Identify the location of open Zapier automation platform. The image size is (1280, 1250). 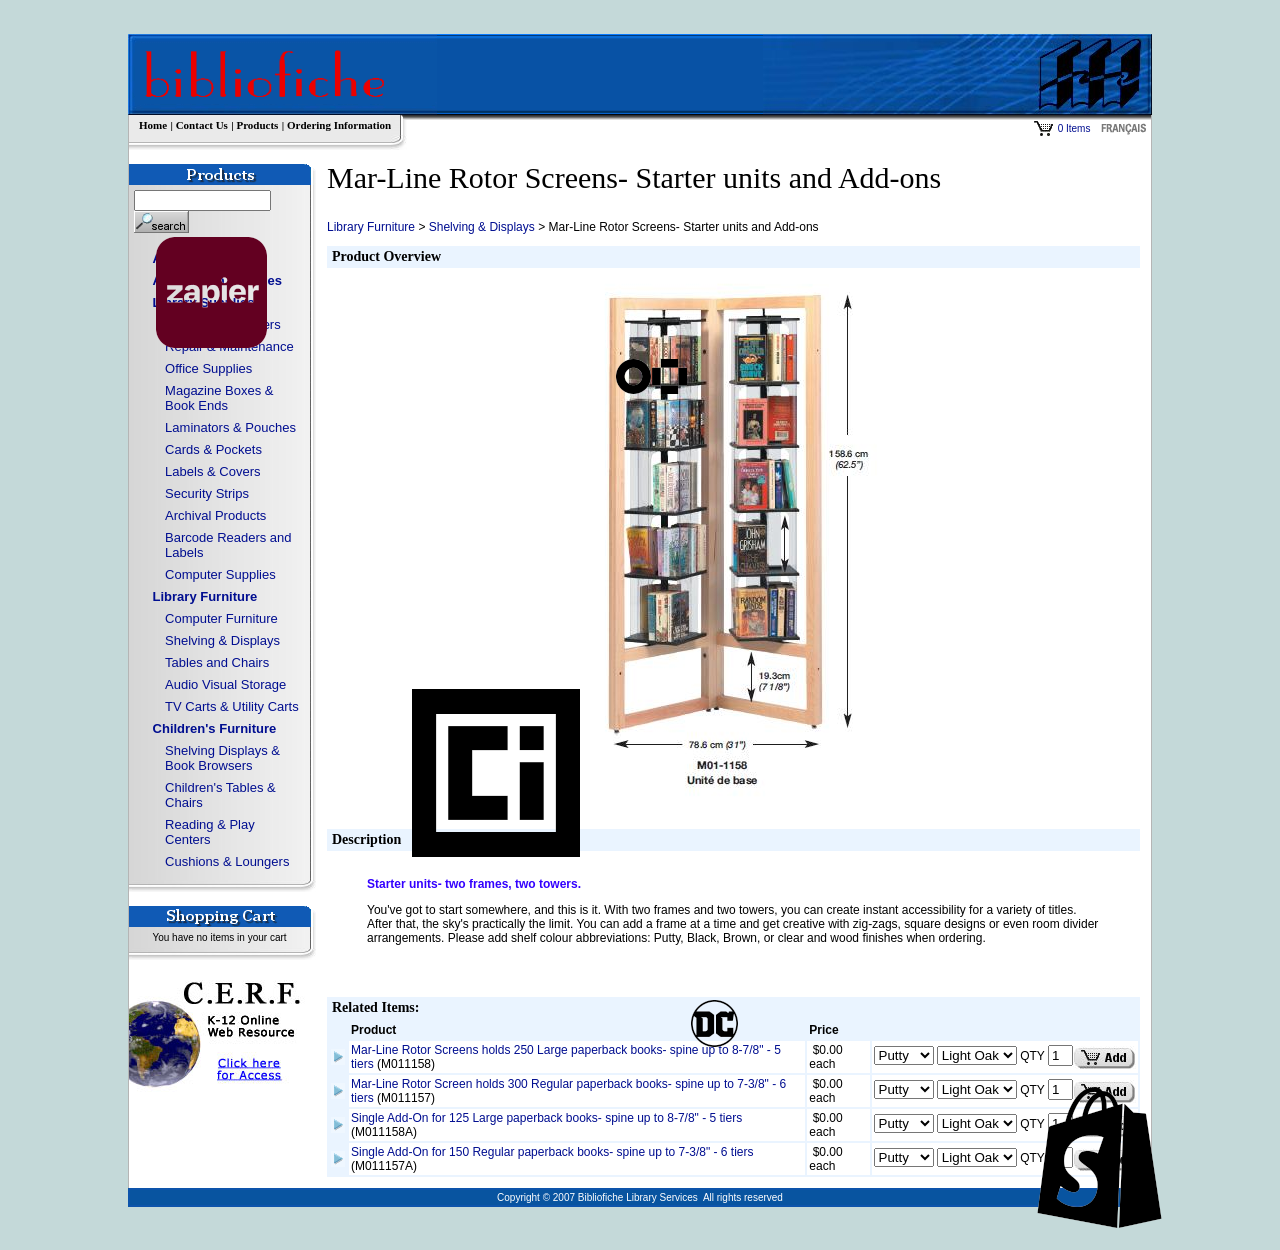
(211, 292).